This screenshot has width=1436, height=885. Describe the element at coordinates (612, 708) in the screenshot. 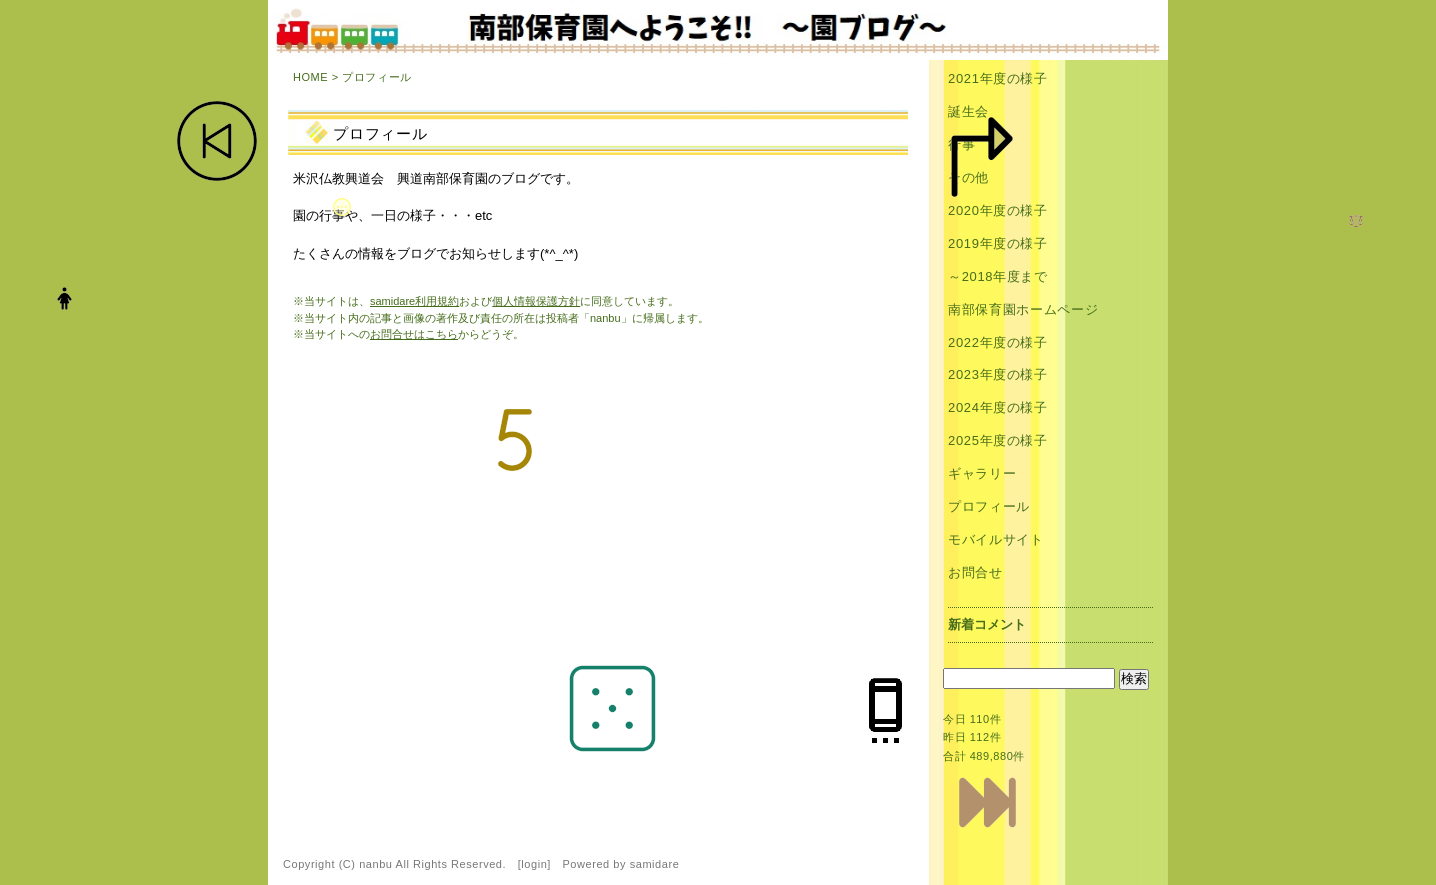

I see `randomize or shuffle content` at that location.